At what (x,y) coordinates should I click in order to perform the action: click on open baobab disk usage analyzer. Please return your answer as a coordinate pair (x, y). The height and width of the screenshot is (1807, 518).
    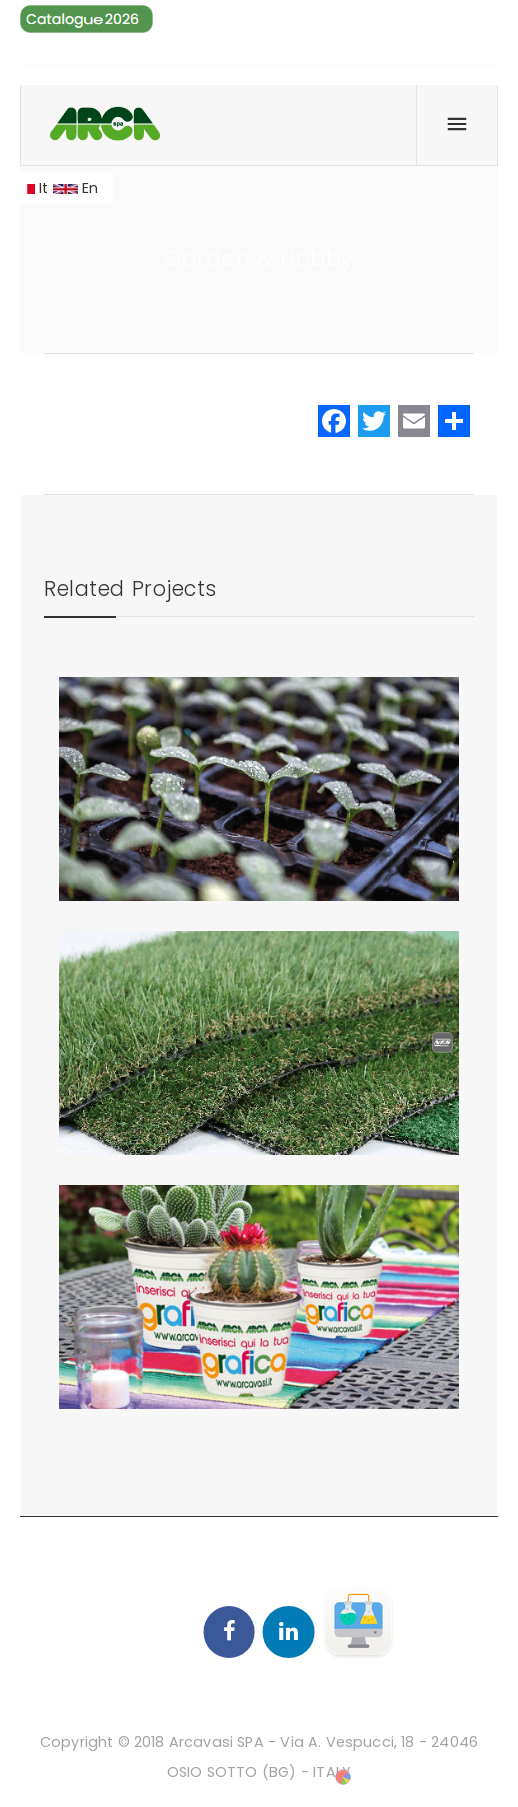
    Looking at the image, I should click on (343, 1777).